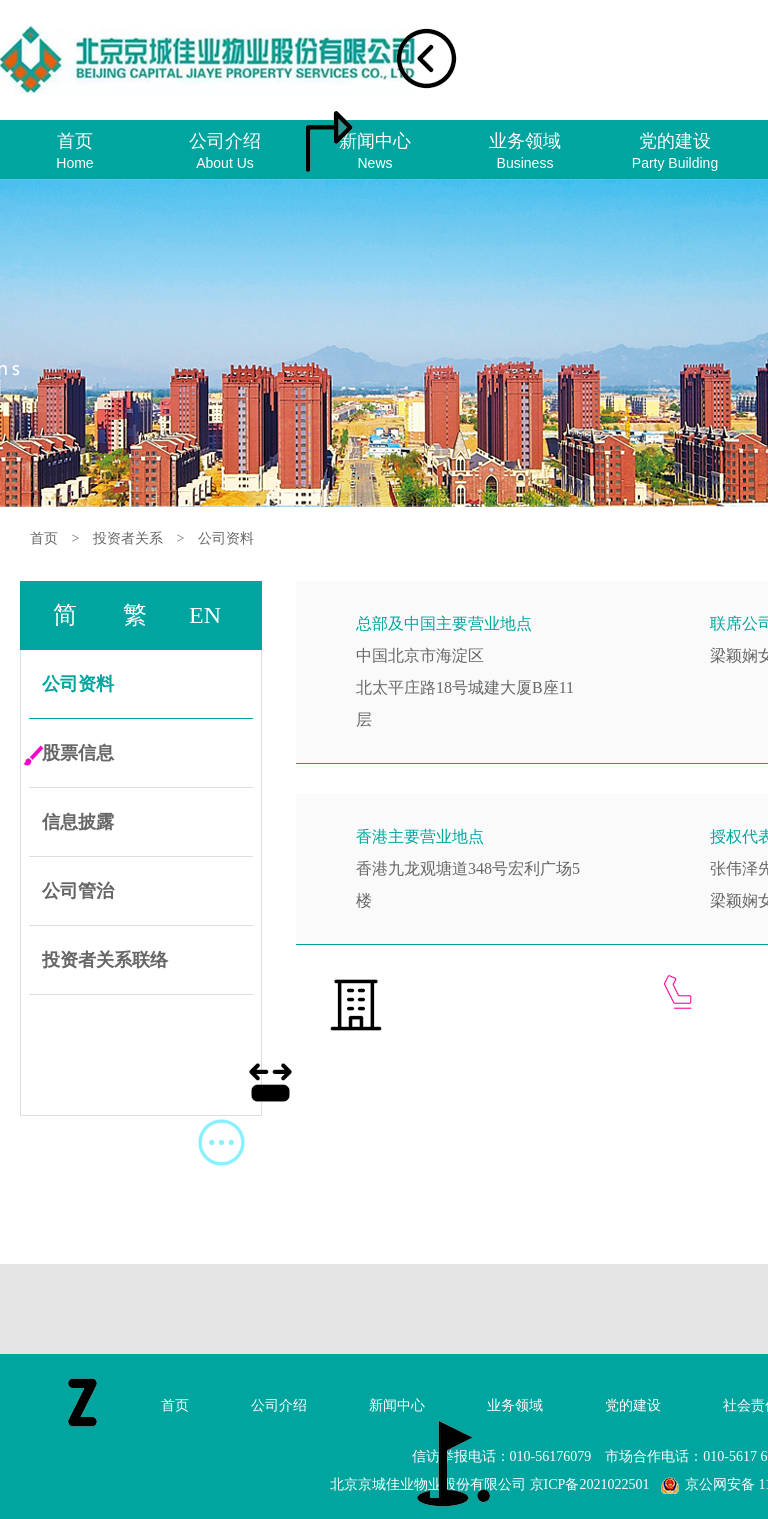  What do you see at coordinates (221, 1142) in the screenshot?
I see `open more options menu` at bounding box center [221, 1142].